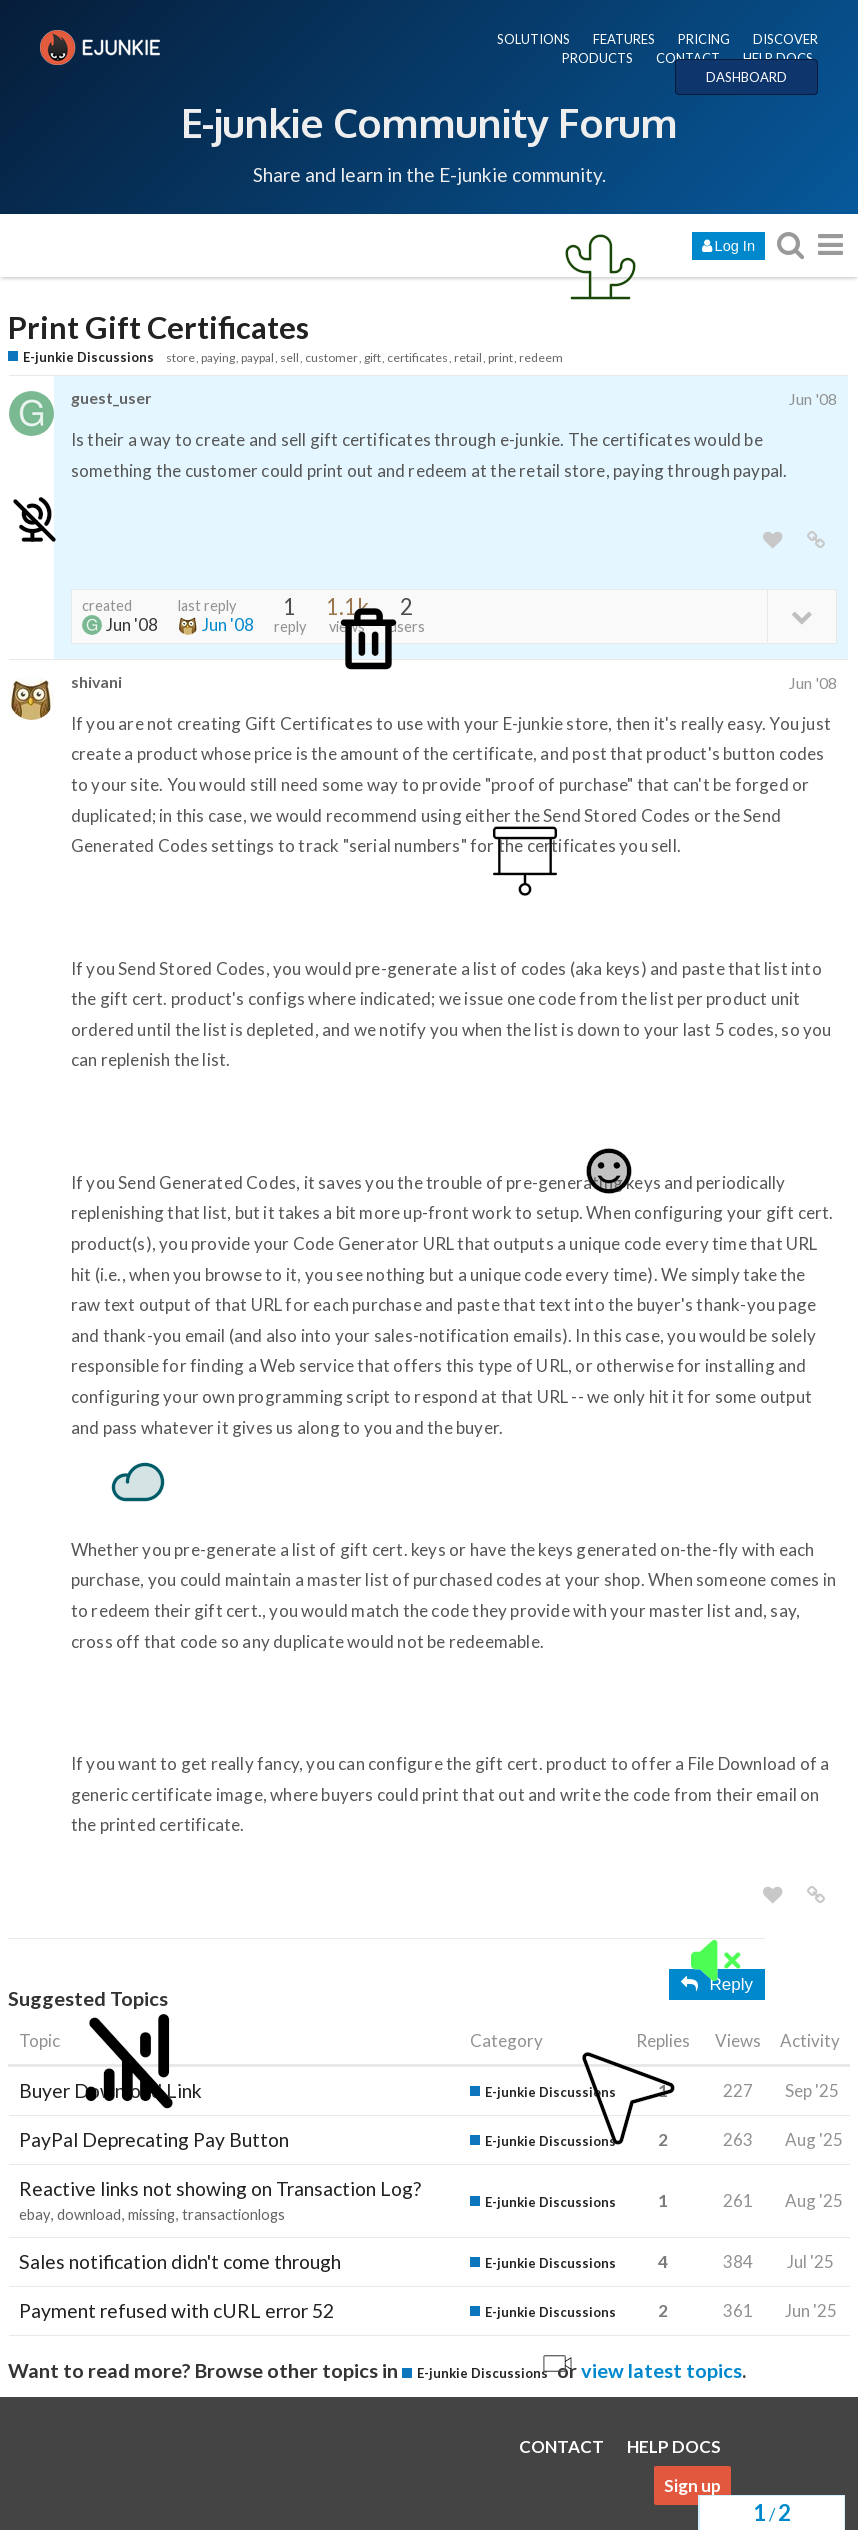 Image resolution: width=858 pixels, height=2530 pixels. Describe the element at coordinates (609, 1171) in the screenshot. I see `add an emoji or reaction to a message` at that location.